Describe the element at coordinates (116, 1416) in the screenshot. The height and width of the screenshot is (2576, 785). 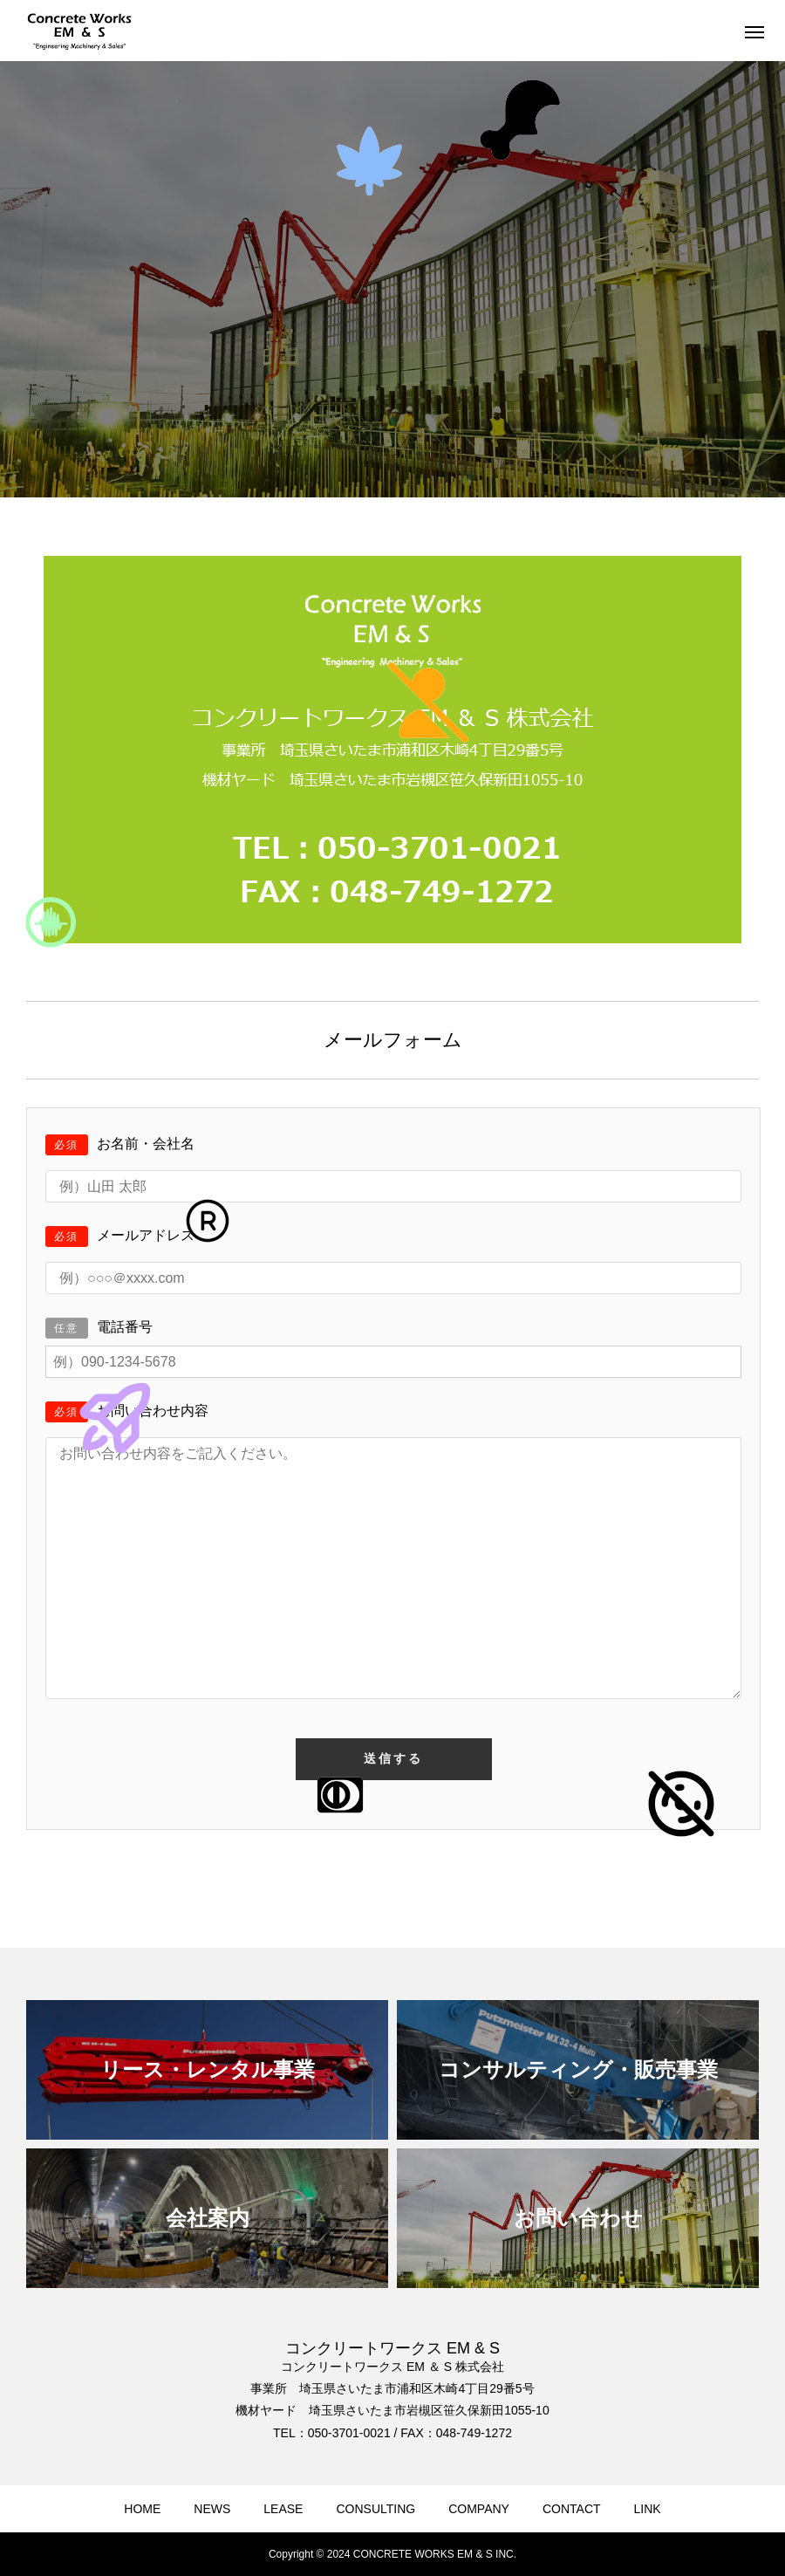
I see `launch or deploy a project` at that location.